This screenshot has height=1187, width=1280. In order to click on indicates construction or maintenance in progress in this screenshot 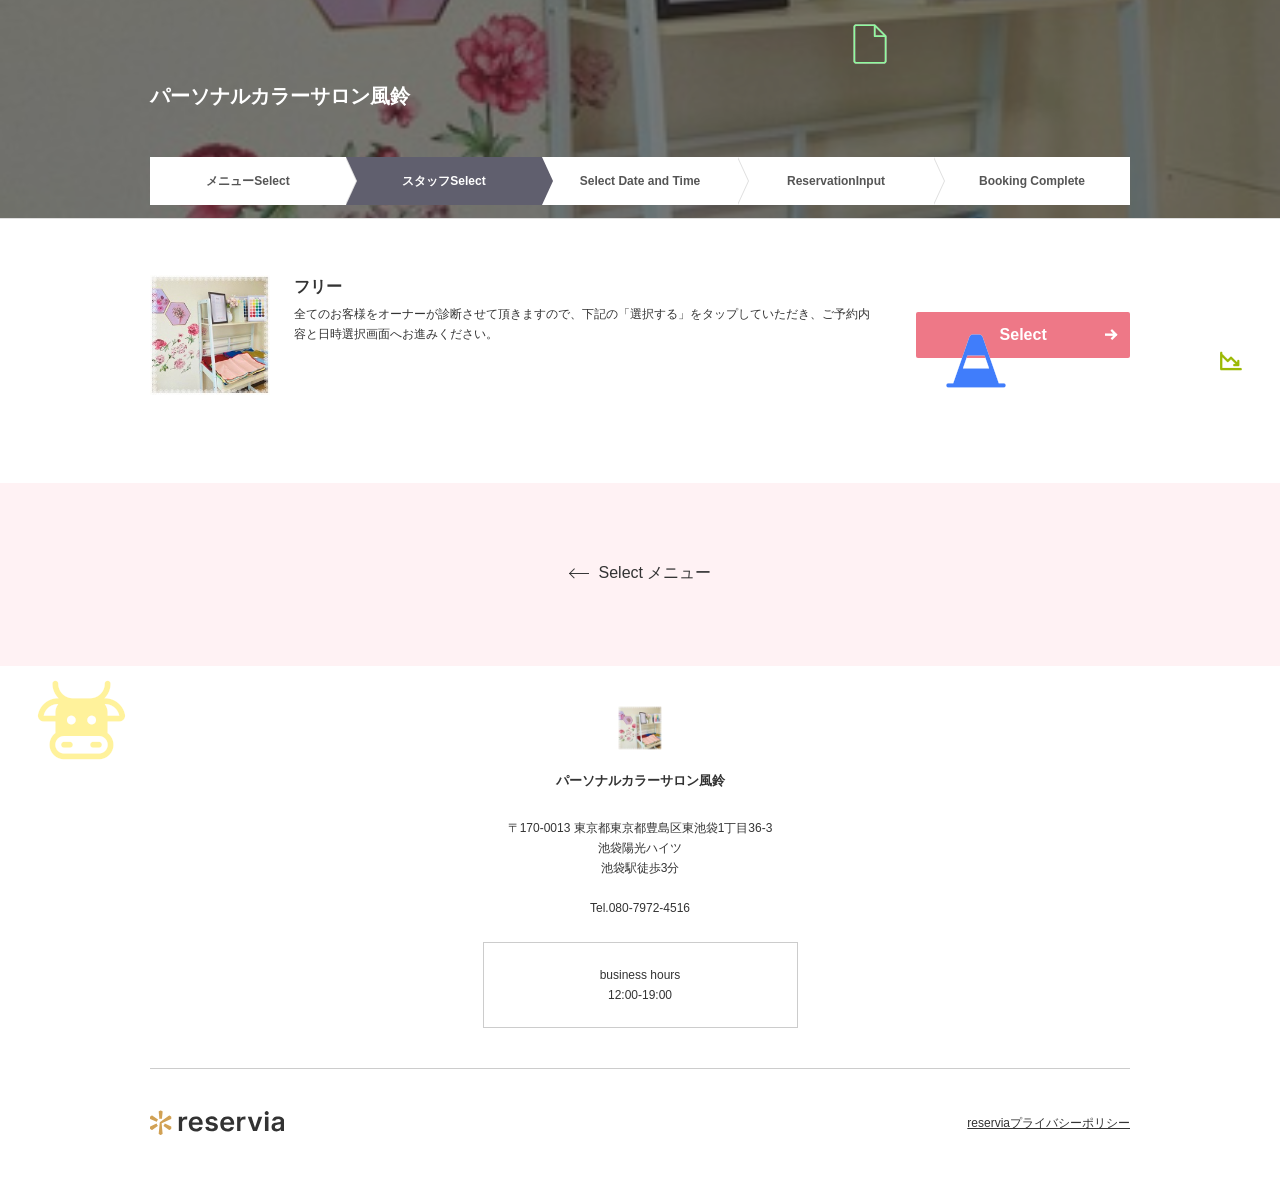, I will do `click(976, 362)`.